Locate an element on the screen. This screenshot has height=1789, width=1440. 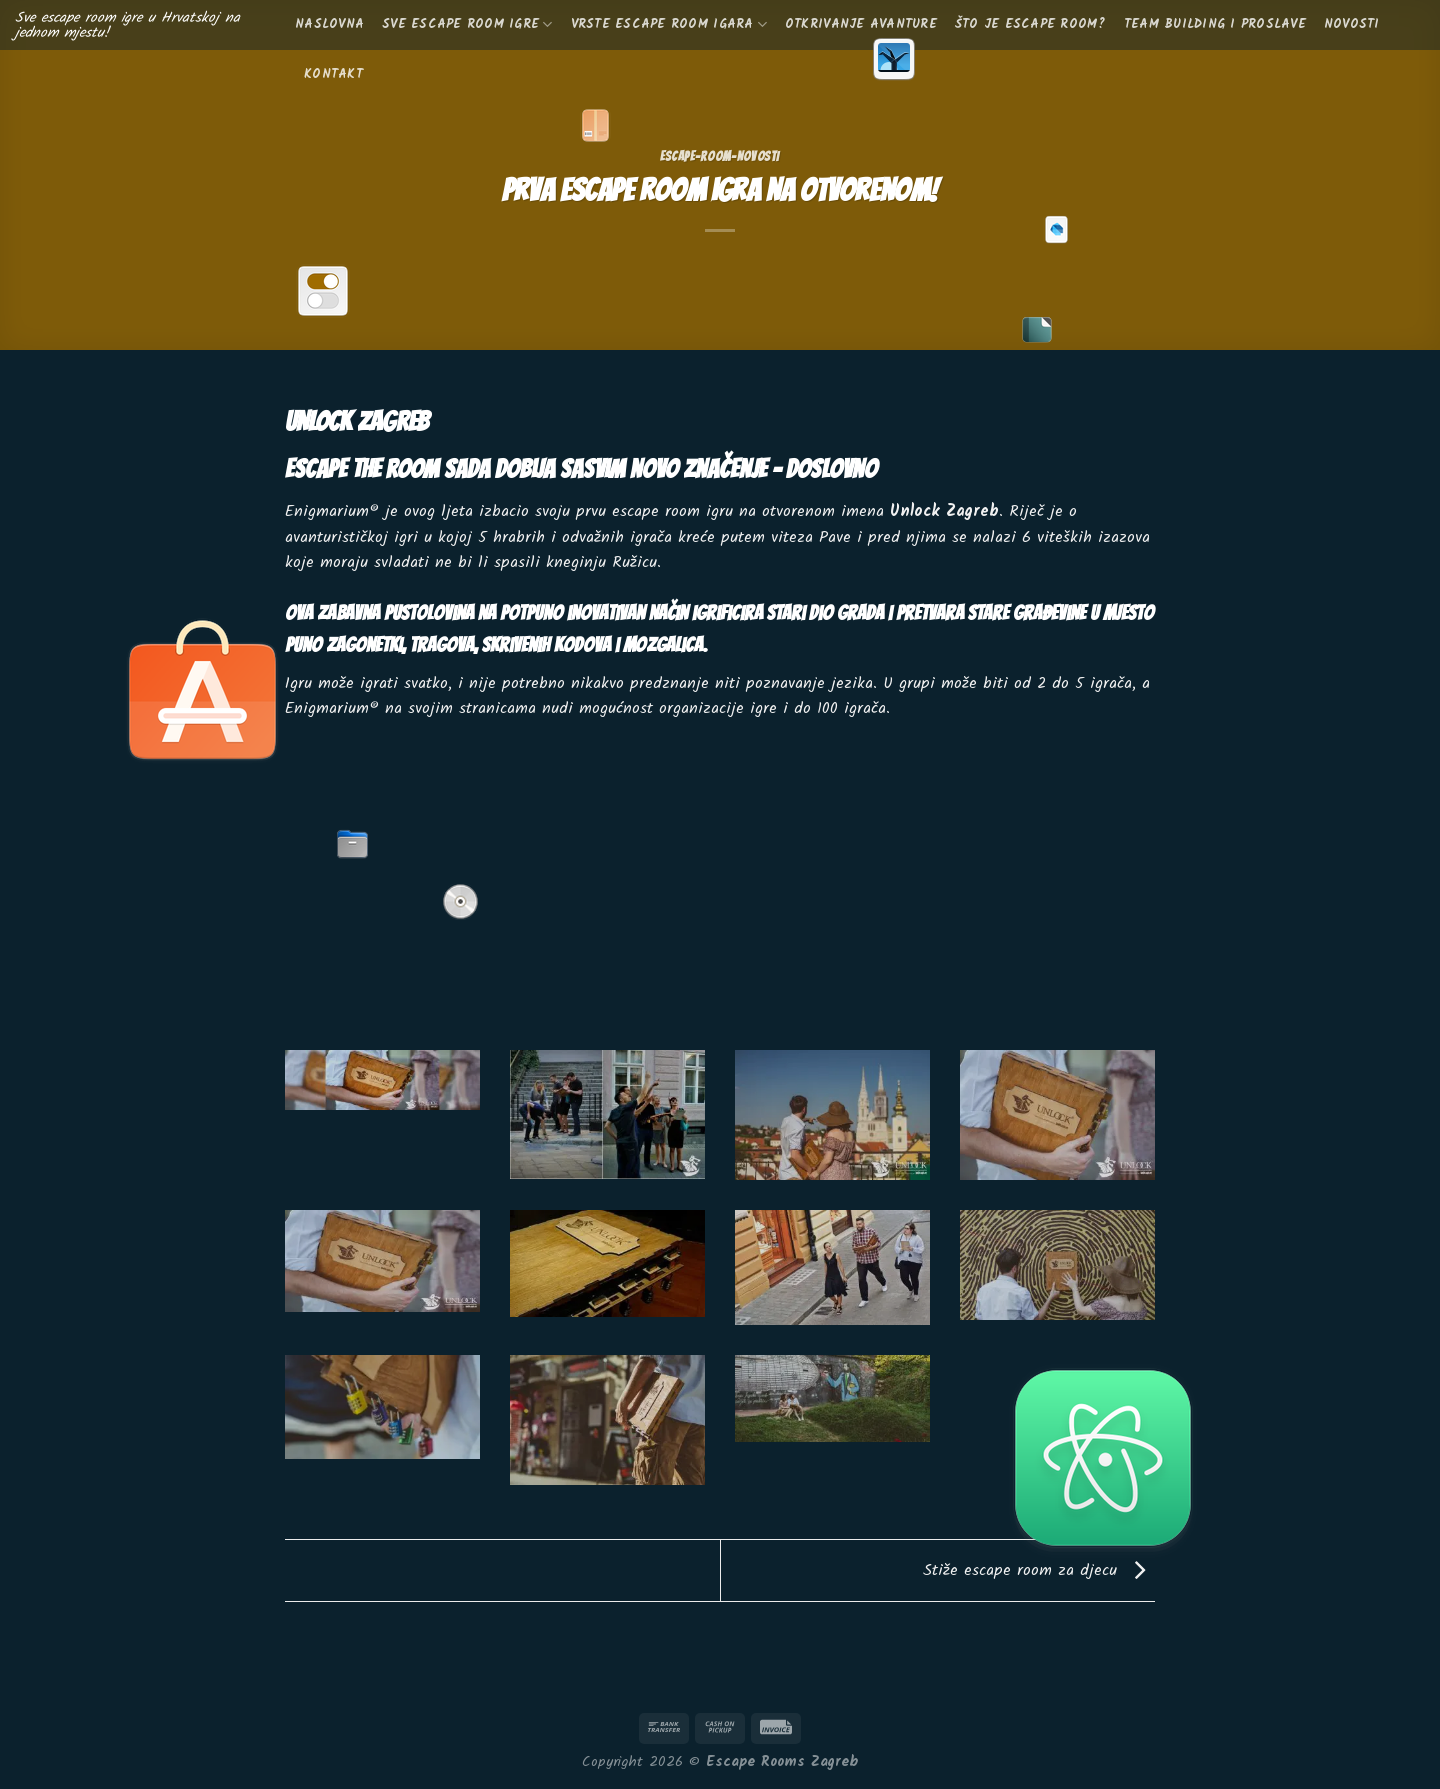
indicates a rewritable DVD disc drive is located at coordinates (460, 901).